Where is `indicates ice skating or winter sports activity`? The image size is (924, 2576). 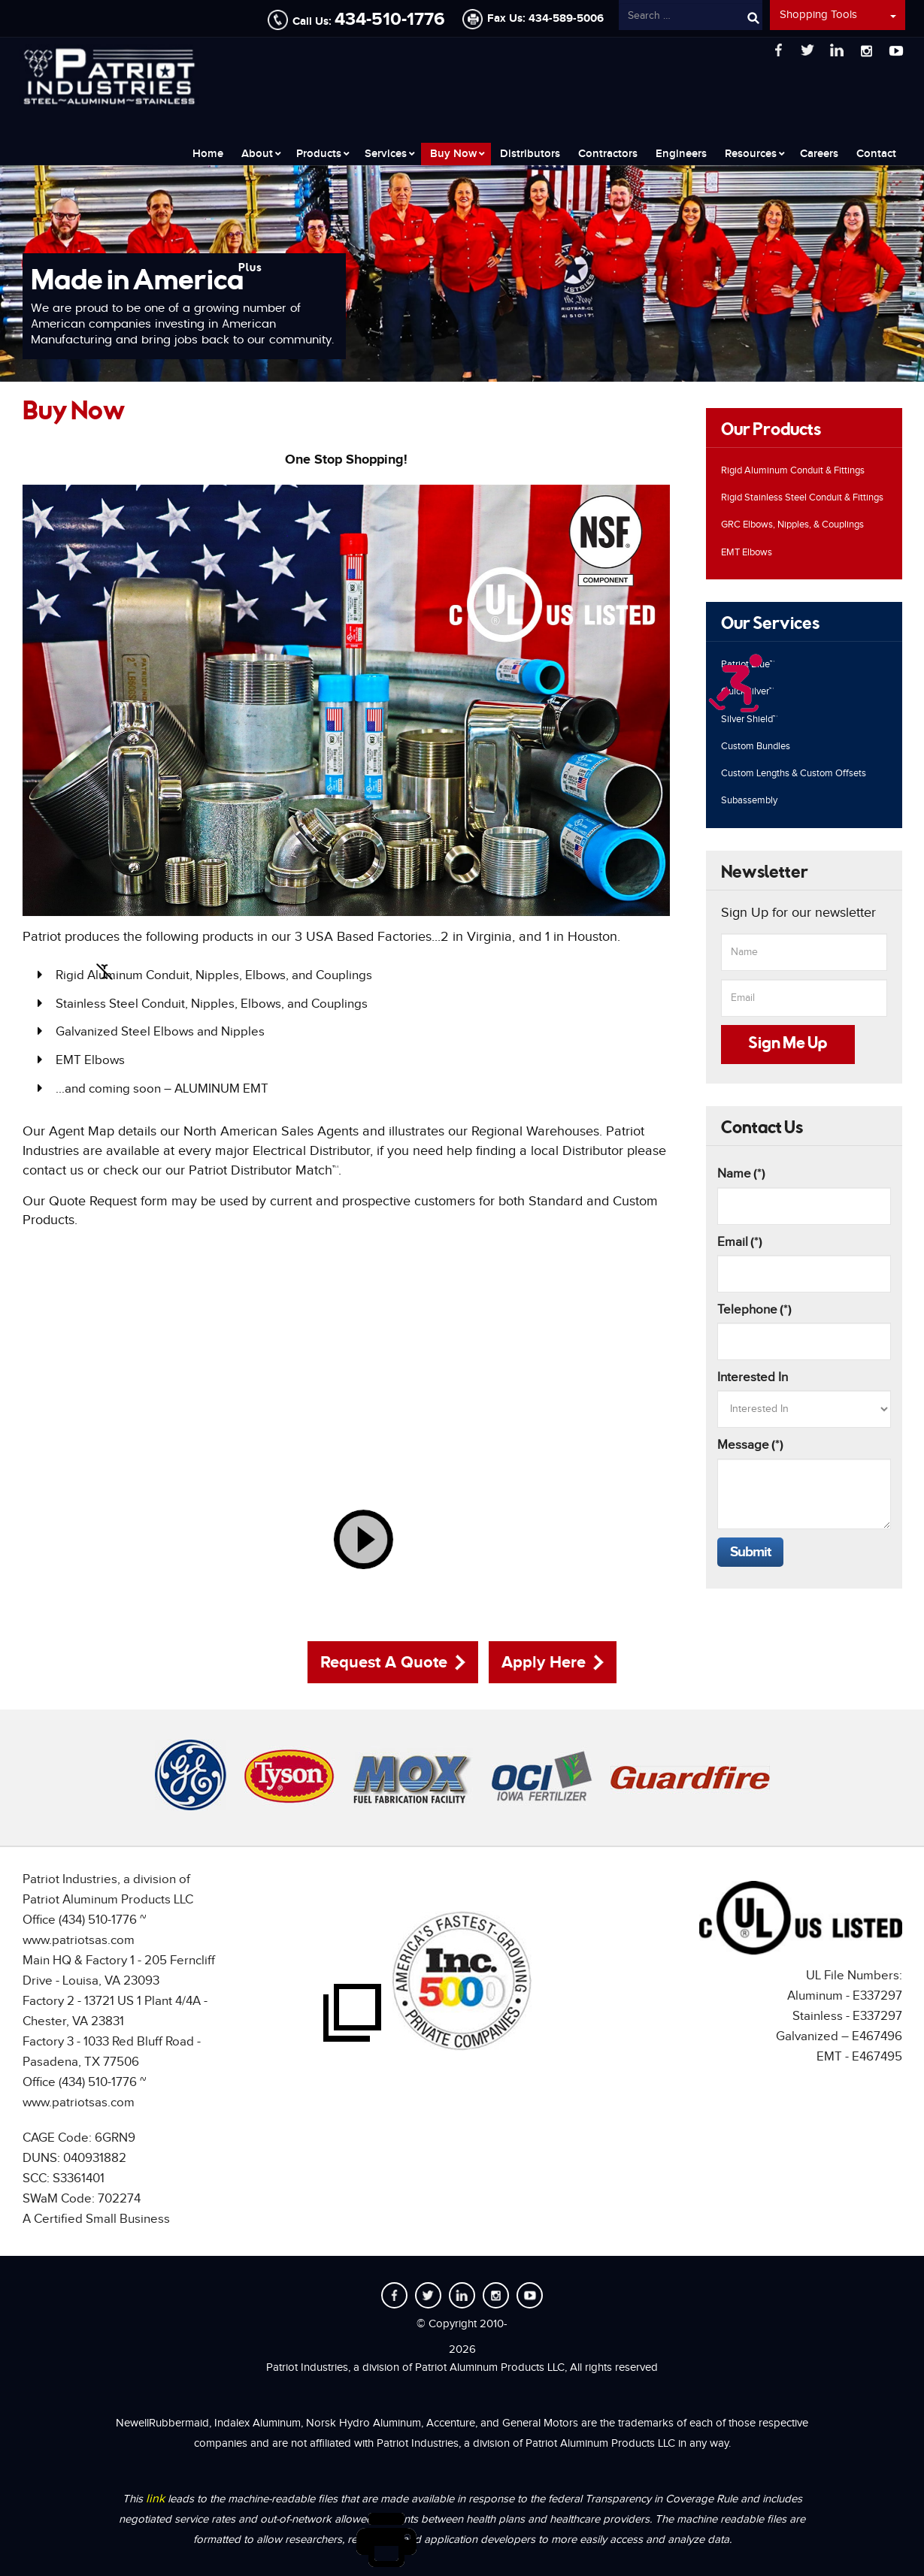
indicates ice skating or winter sports activity is located at coordinates (737, 683).